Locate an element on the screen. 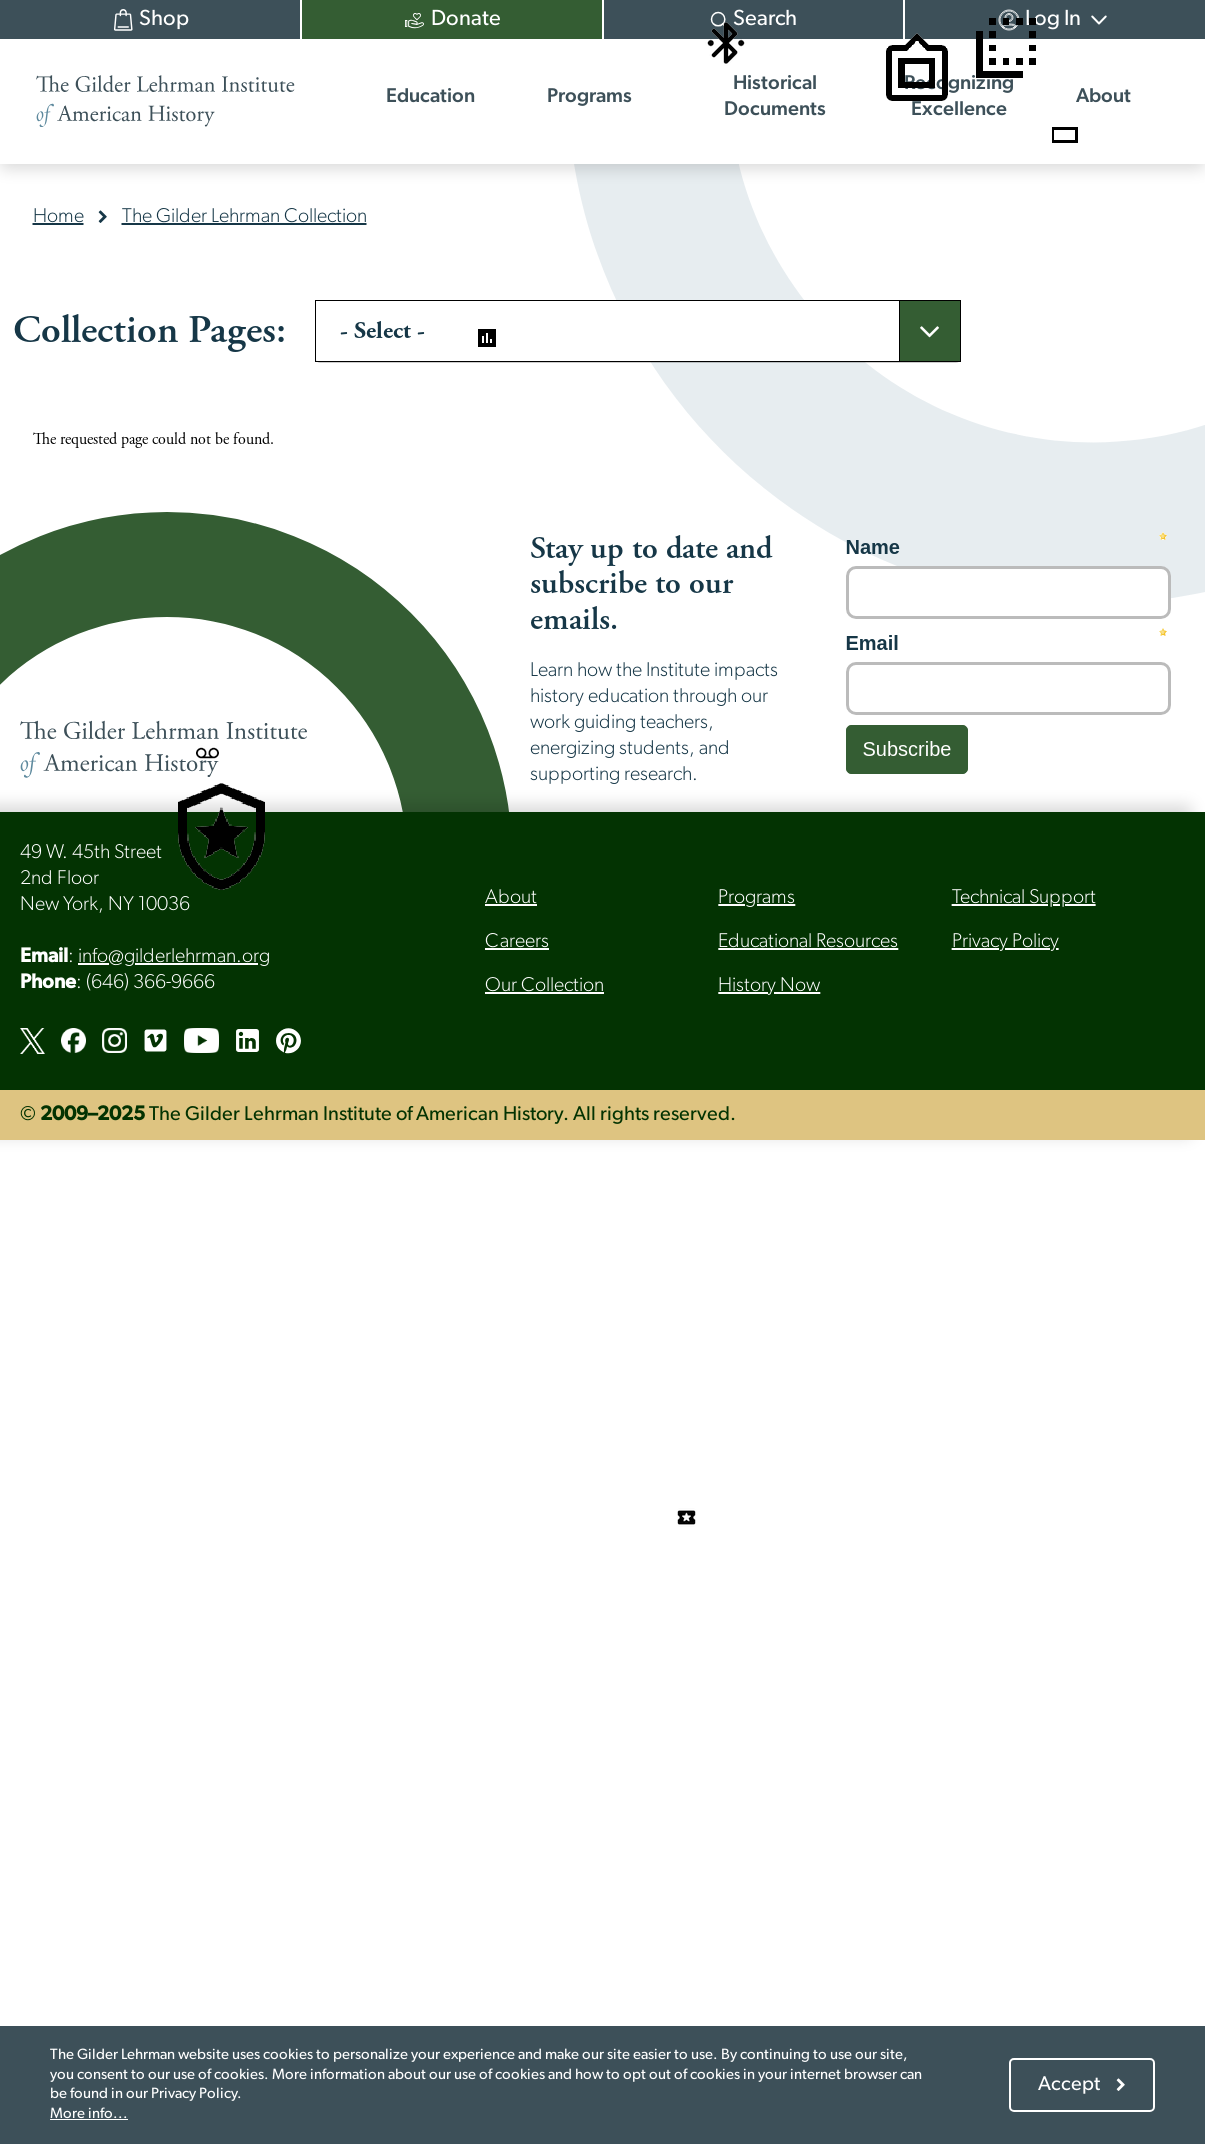 The height and width of the screenshot is (2144, 1205). view framed photos or artwork is located at coordinates (917, 70).